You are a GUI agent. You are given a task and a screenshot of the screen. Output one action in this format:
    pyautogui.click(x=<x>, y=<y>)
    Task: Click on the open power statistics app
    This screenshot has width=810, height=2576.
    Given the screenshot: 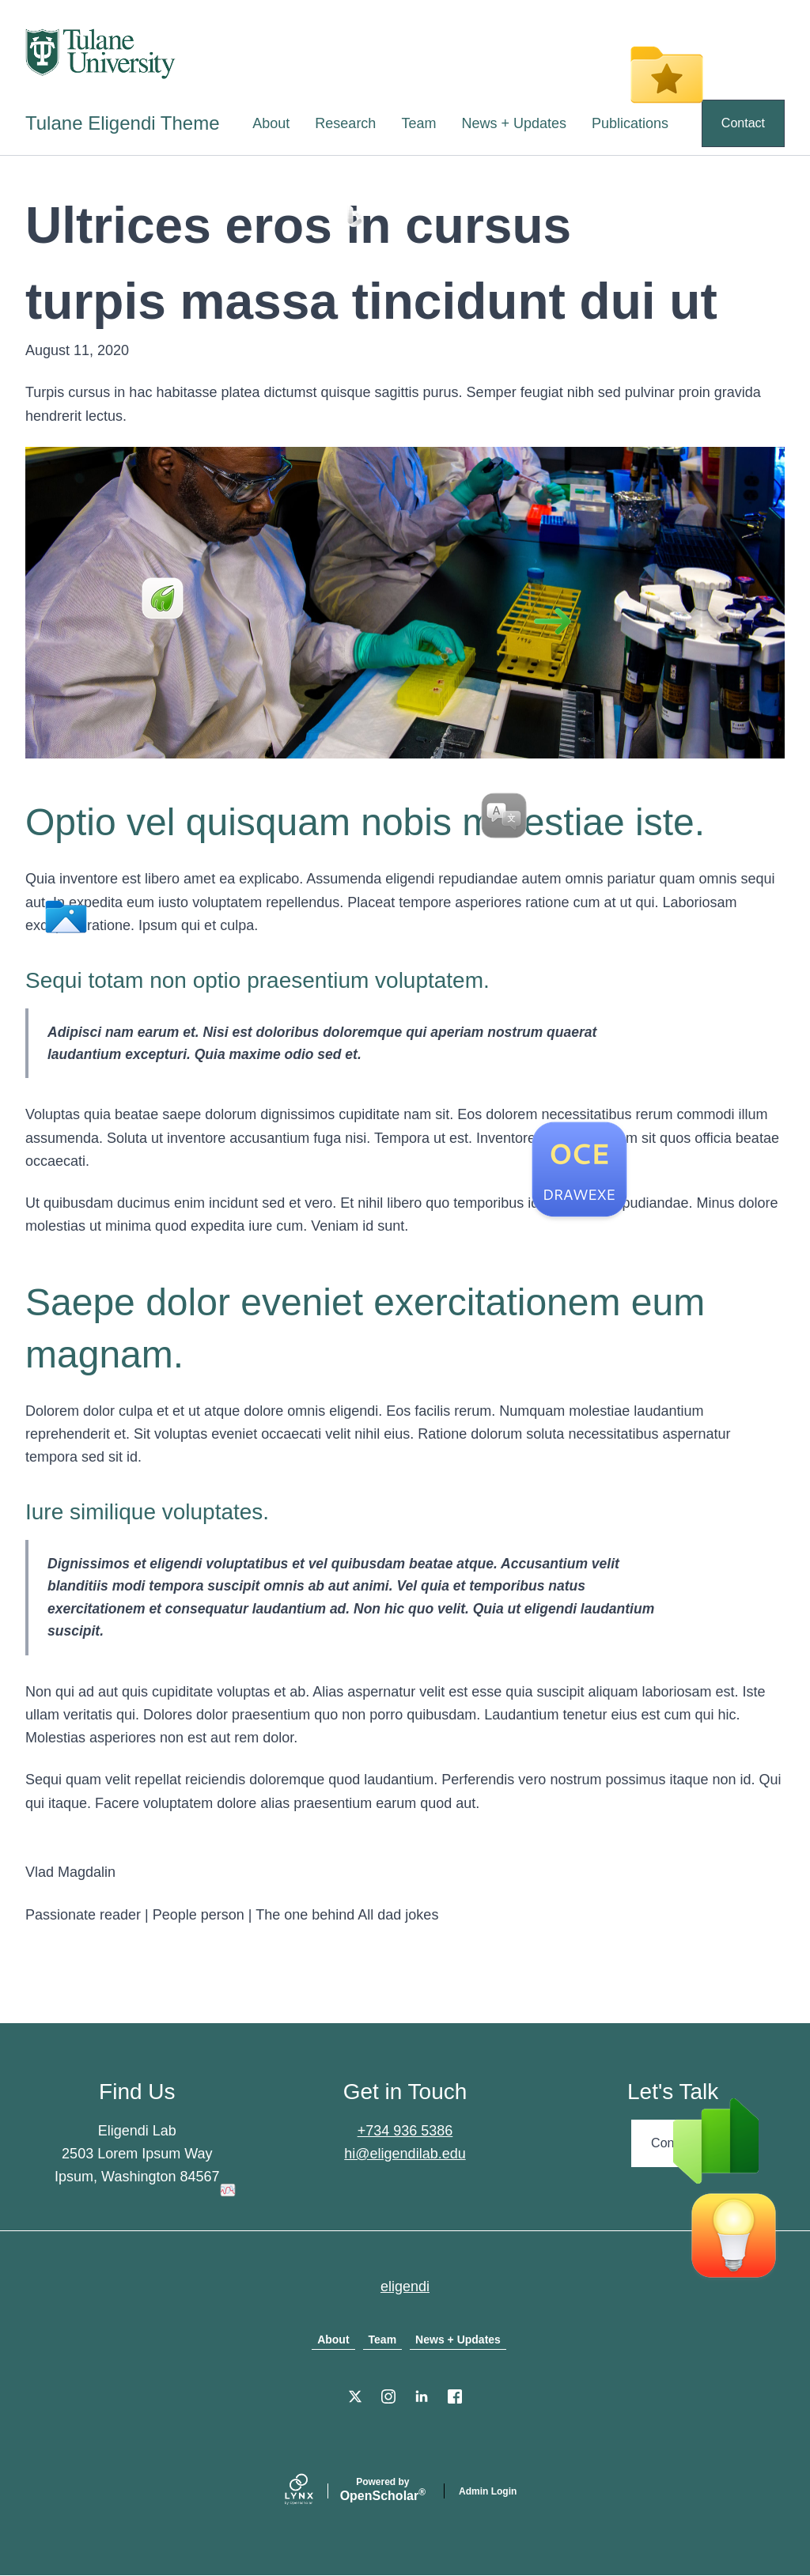 What is the action you would take?
    pyautogui.click(x=228, y=2190)
    